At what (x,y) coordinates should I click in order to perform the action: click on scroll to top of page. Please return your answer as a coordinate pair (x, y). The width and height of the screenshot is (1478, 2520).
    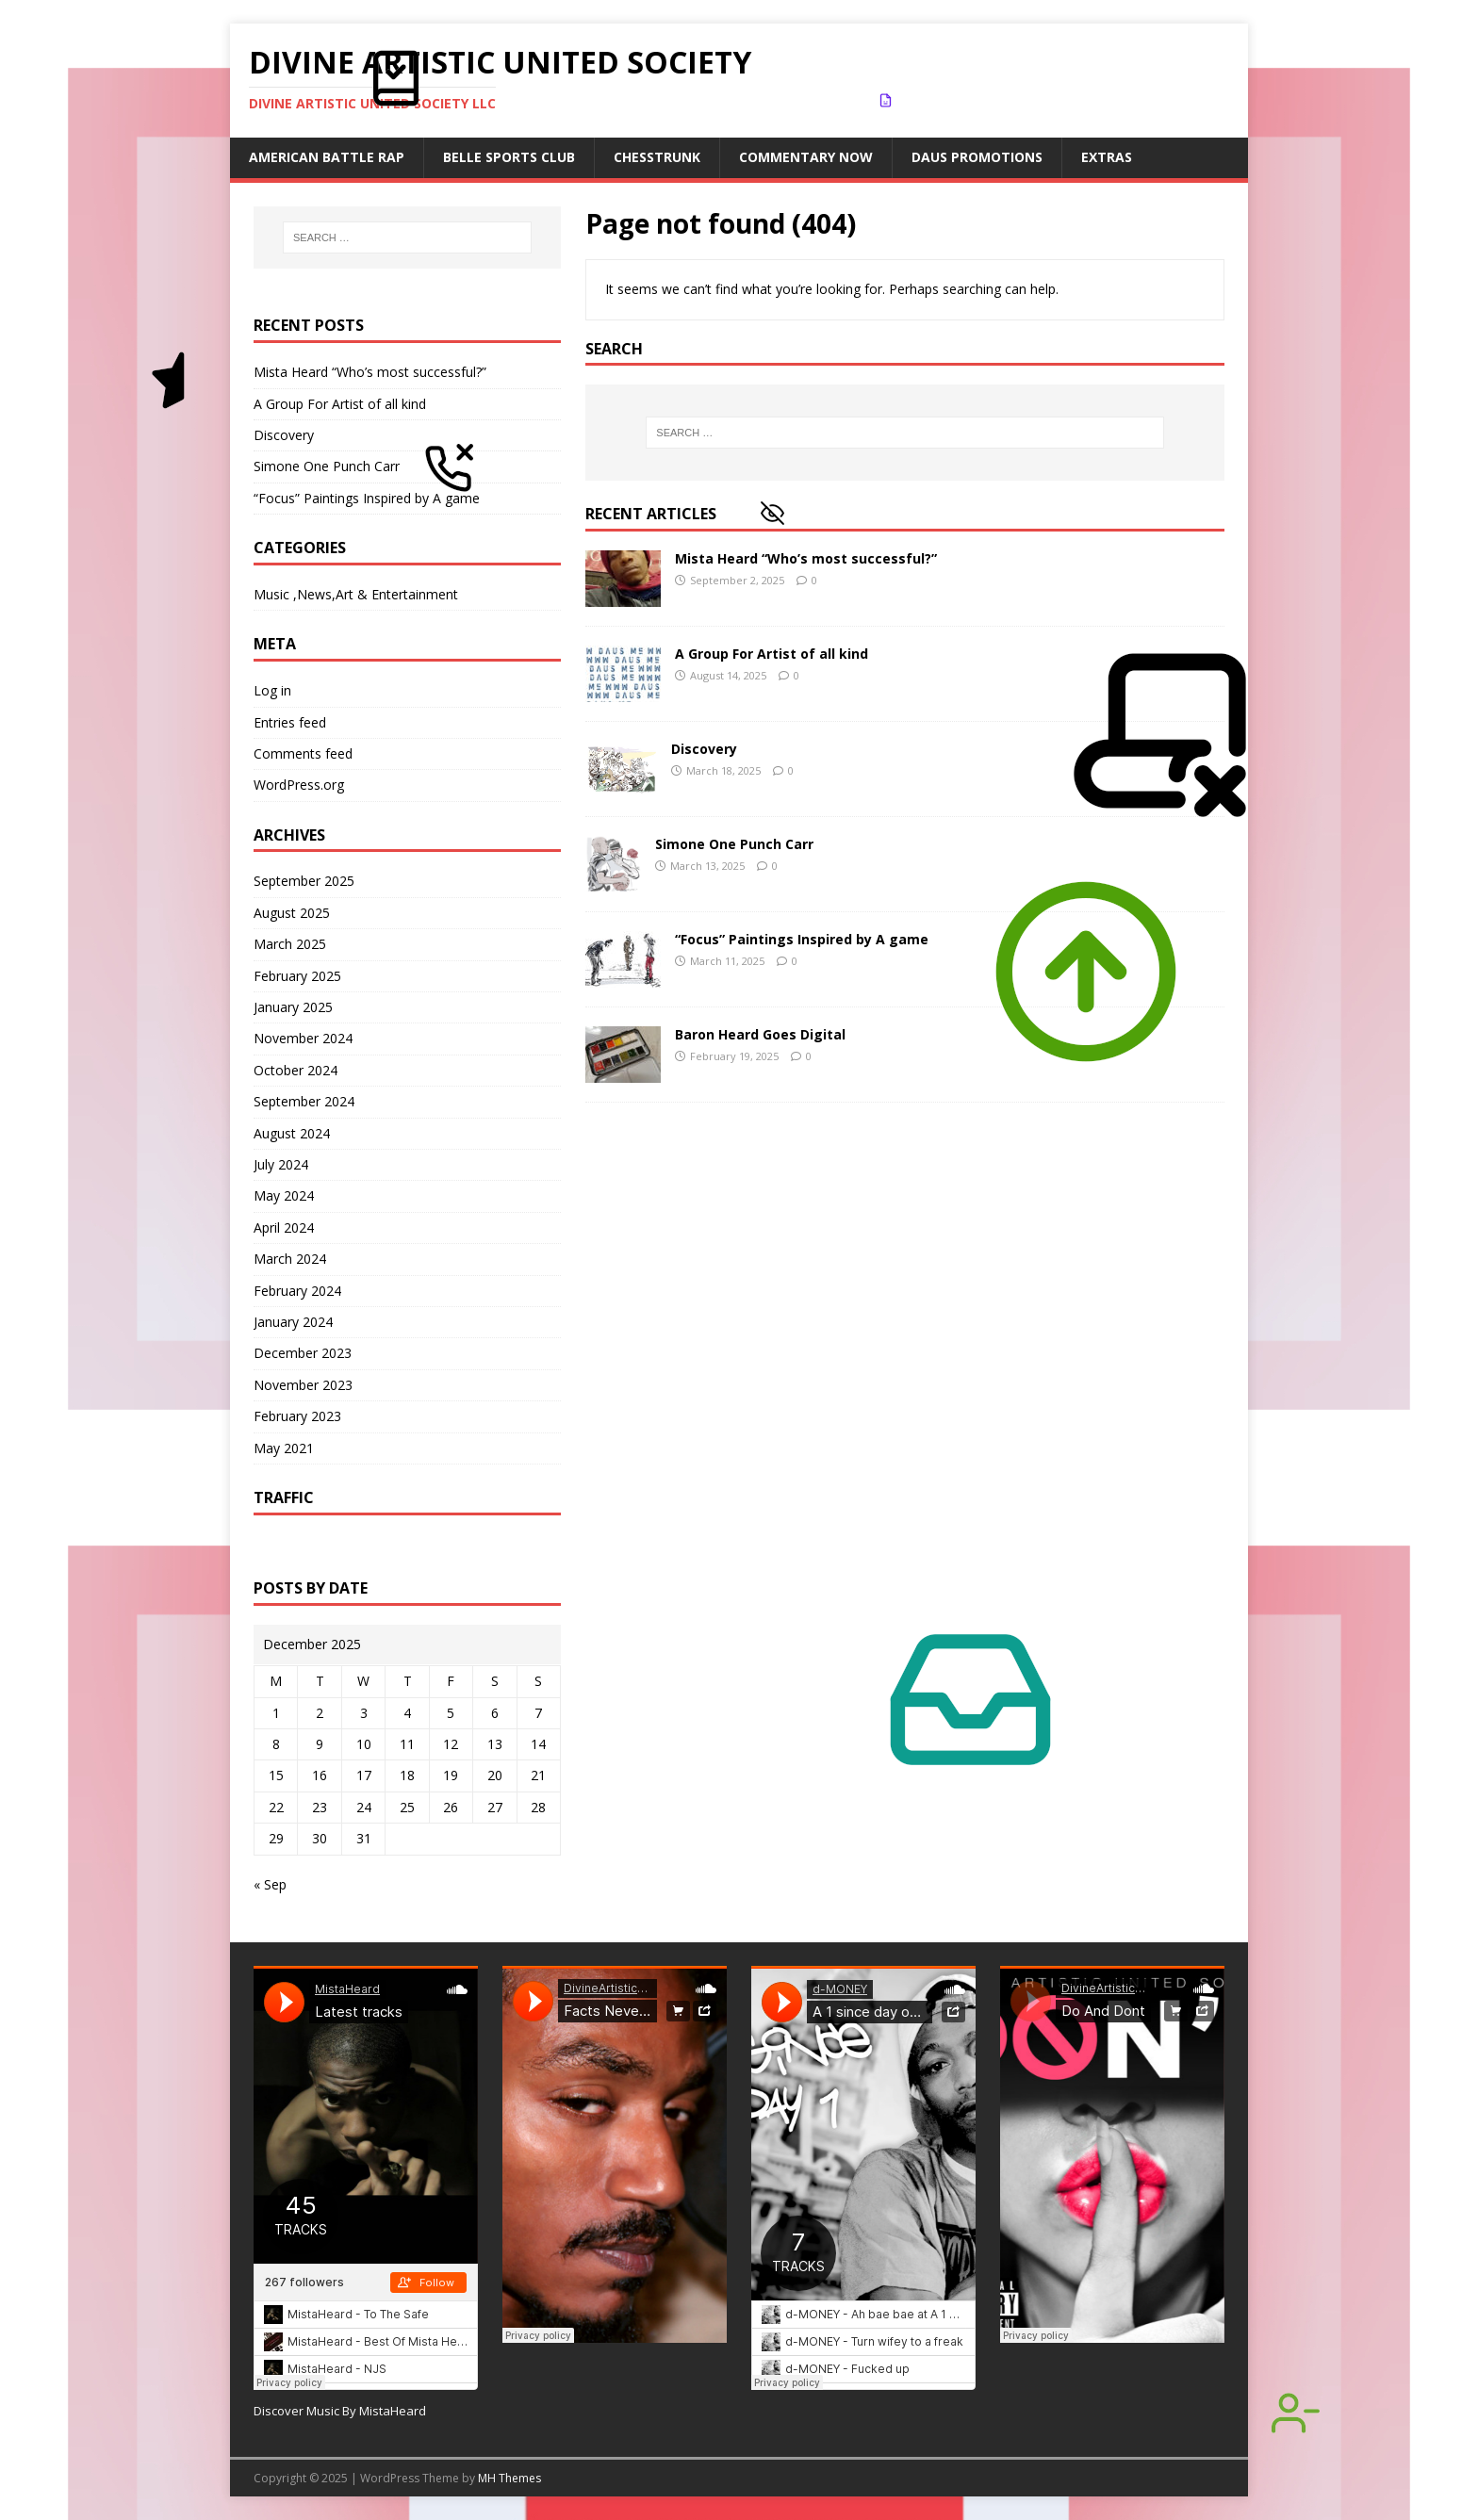
    Looking at the image, I should click on (1086, 972).